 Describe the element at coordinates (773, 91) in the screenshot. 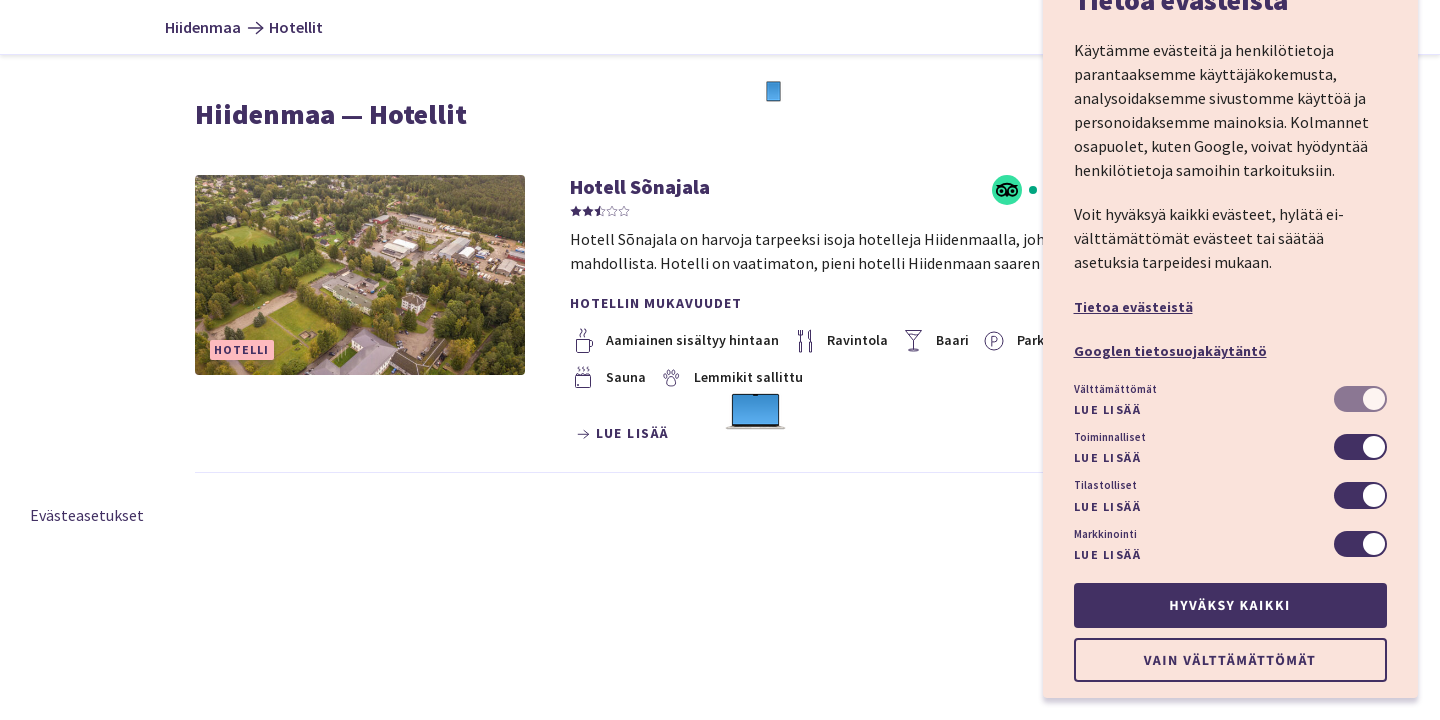

I see `iPad Pro device icon` at that location.